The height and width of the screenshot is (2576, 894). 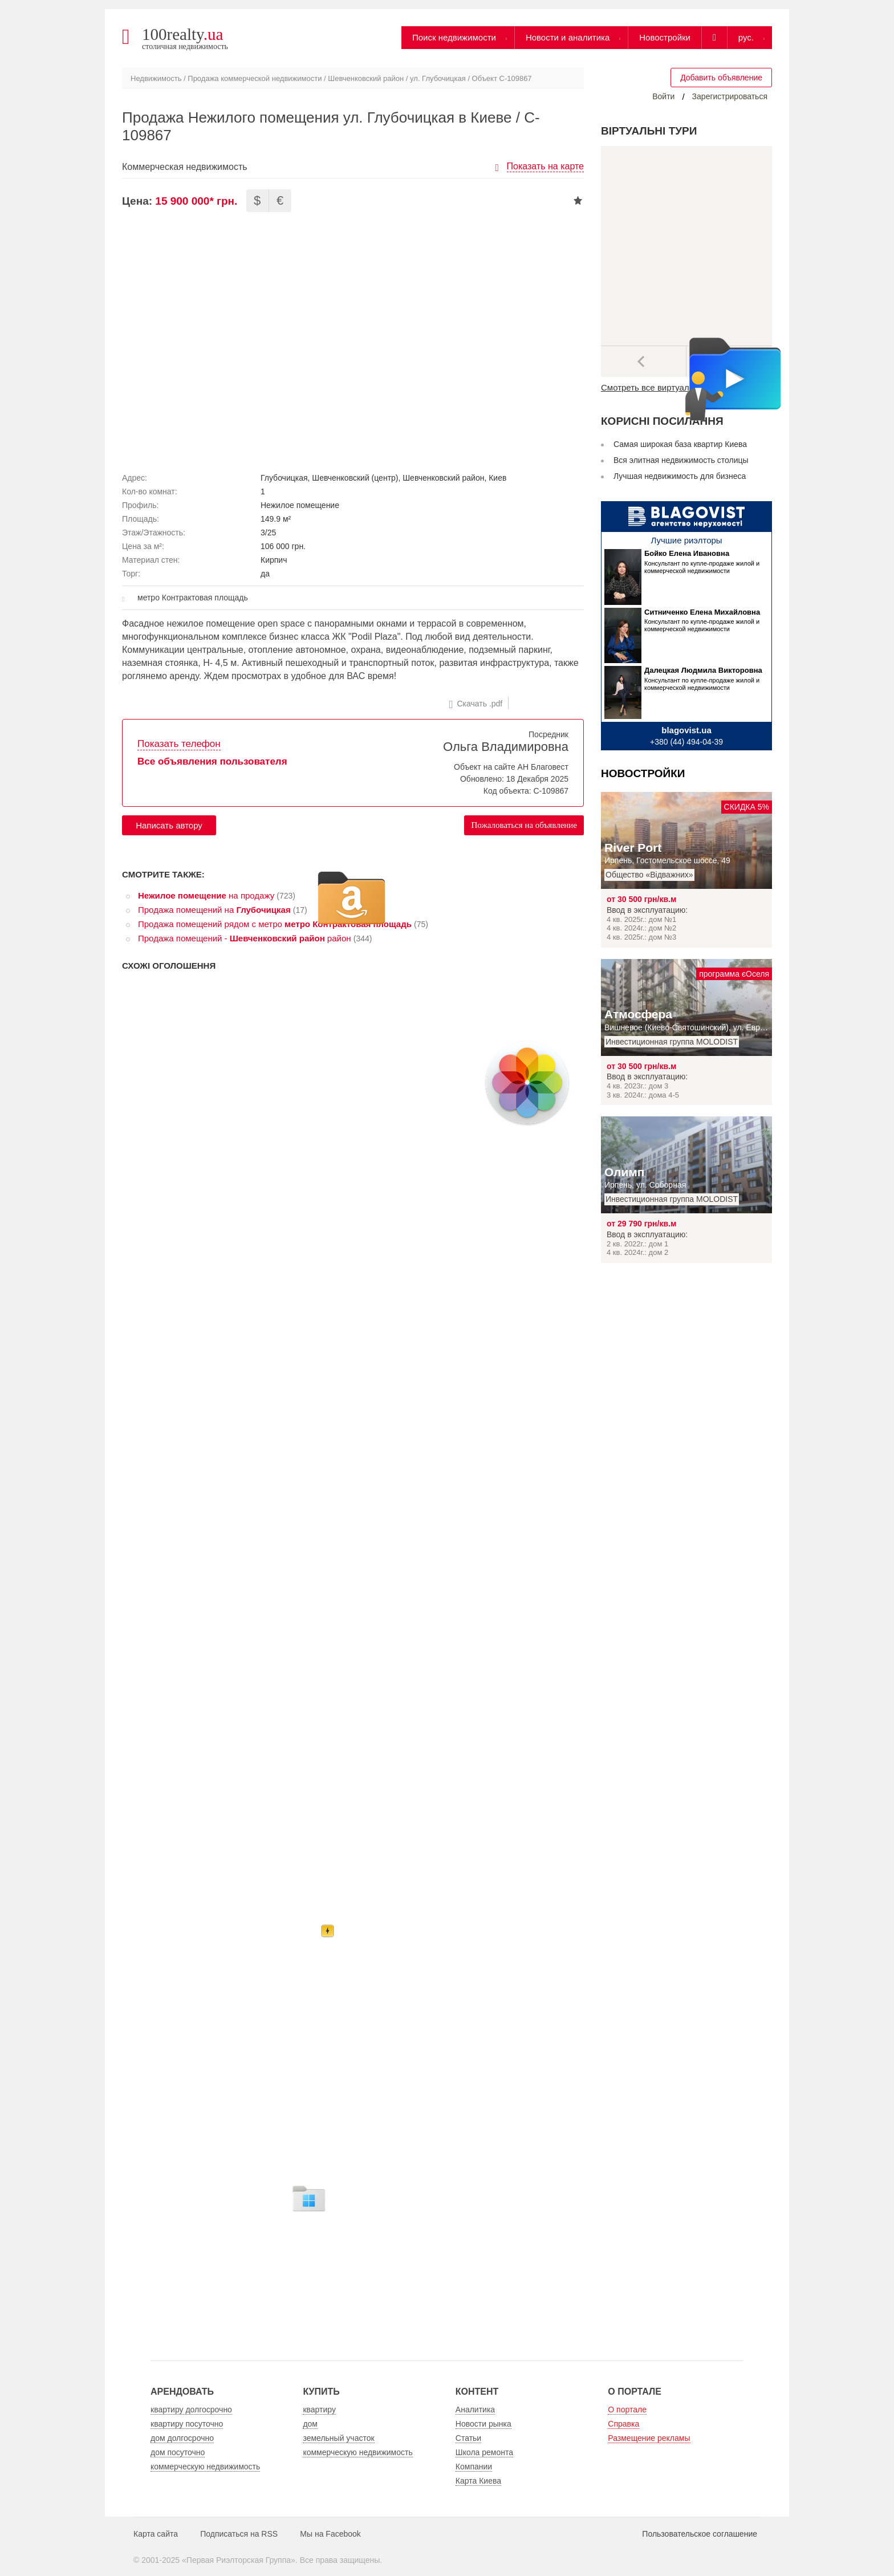 I want to click on folder containing amazon-related files or downloads, so click(x=351, y=900).